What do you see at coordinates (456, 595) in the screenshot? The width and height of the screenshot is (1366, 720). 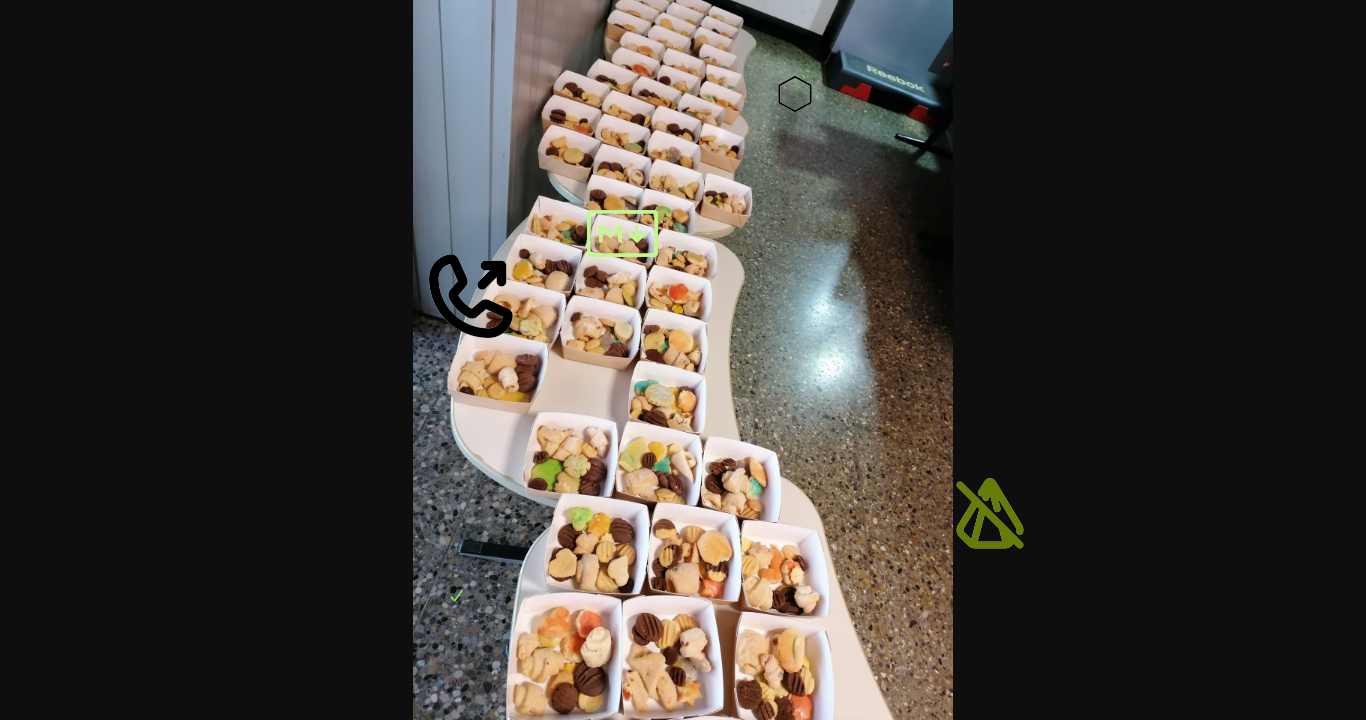 I see `confirms a completed action or task` at bounding box center [456, 595].